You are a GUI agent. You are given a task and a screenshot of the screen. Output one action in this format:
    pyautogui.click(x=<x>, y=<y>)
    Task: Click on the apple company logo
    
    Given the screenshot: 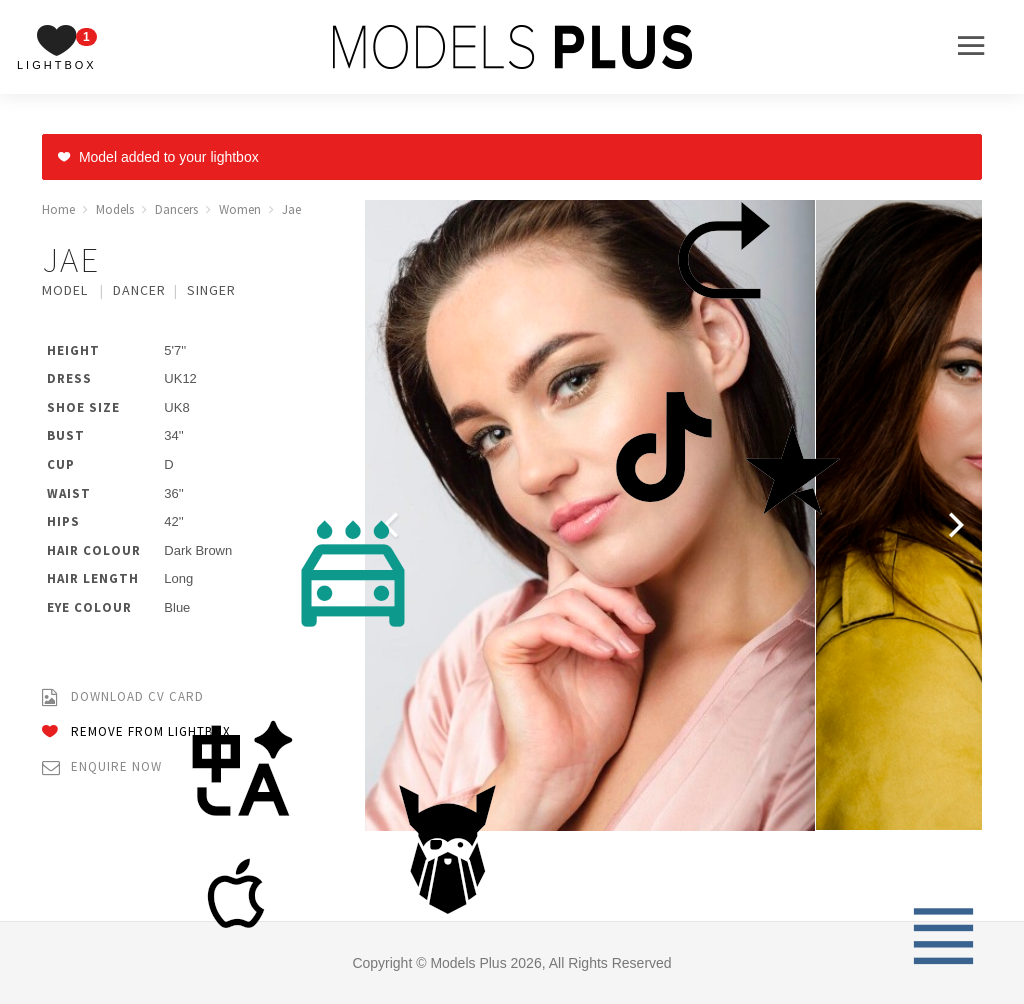 What is the action you would take?
    pyautogui.click(x=237, y=893)
    